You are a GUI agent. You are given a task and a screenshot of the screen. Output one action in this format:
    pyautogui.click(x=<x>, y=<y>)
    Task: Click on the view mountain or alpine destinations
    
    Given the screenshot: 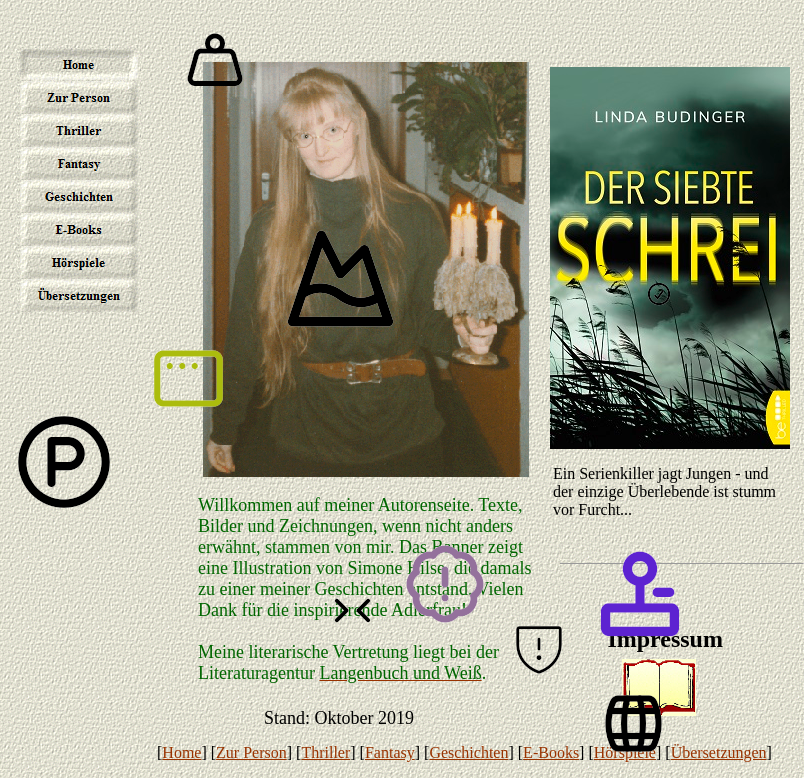 What is the action you would take?
    pyautogui.click(x=340, y=278)
    